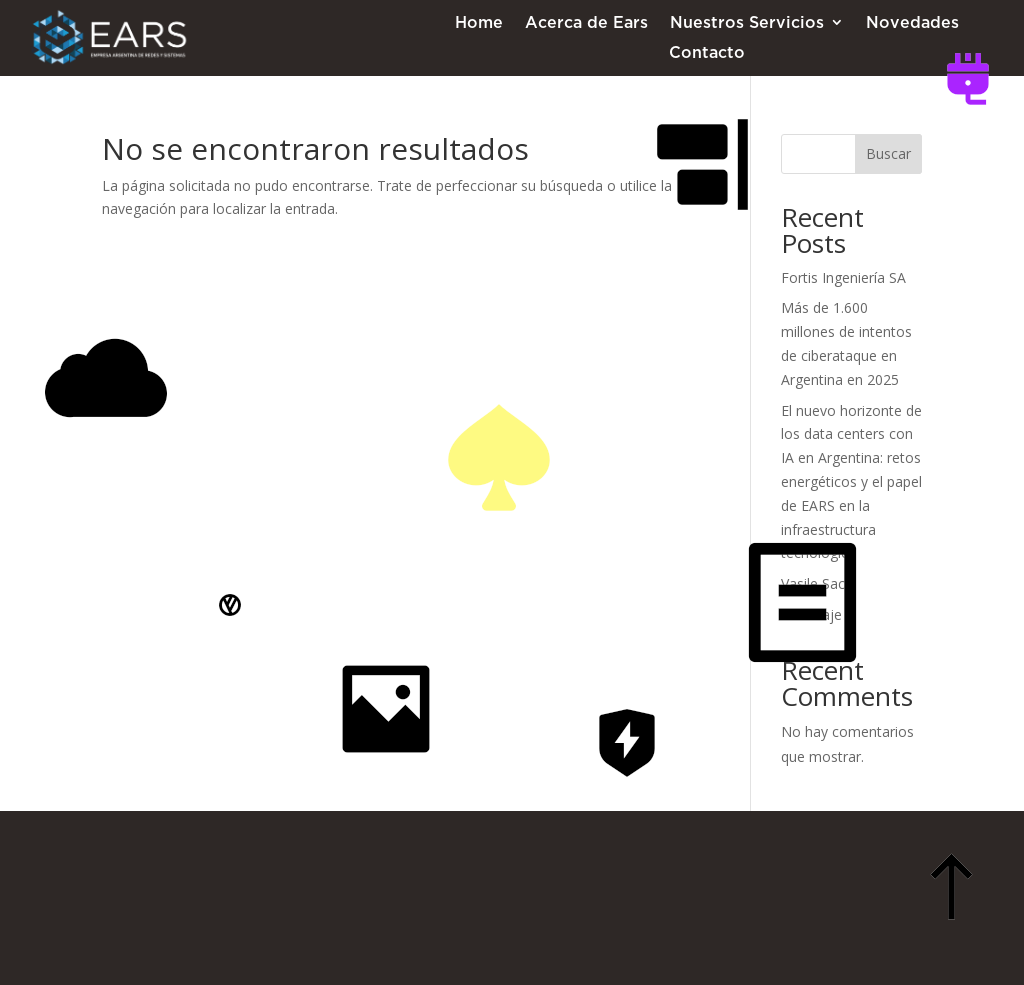  I want to click on view invoice or billing details, so click(802, 602).